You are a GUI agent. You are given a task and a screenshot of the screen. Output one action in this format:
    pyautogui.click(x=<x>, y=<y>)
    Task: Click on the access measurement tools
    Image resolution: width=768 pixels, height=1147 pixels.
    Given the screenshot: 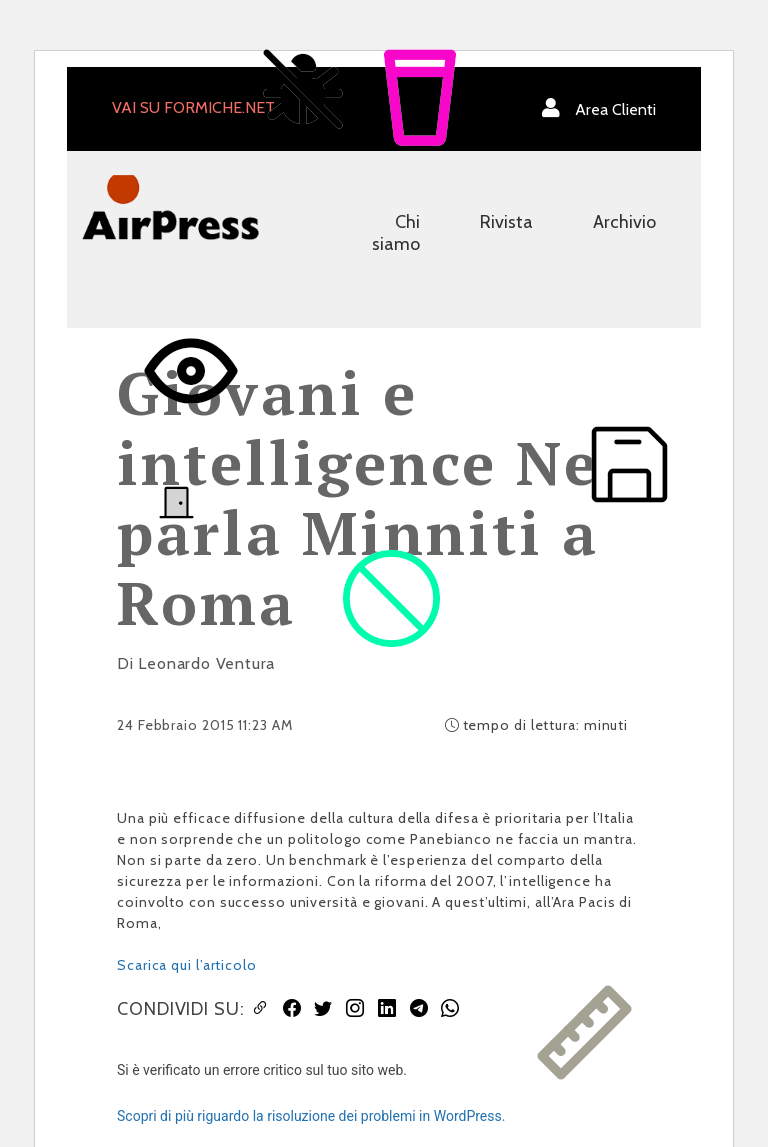 What is the action you would take?
    pyautogui.click(x=584, y=1032)
    